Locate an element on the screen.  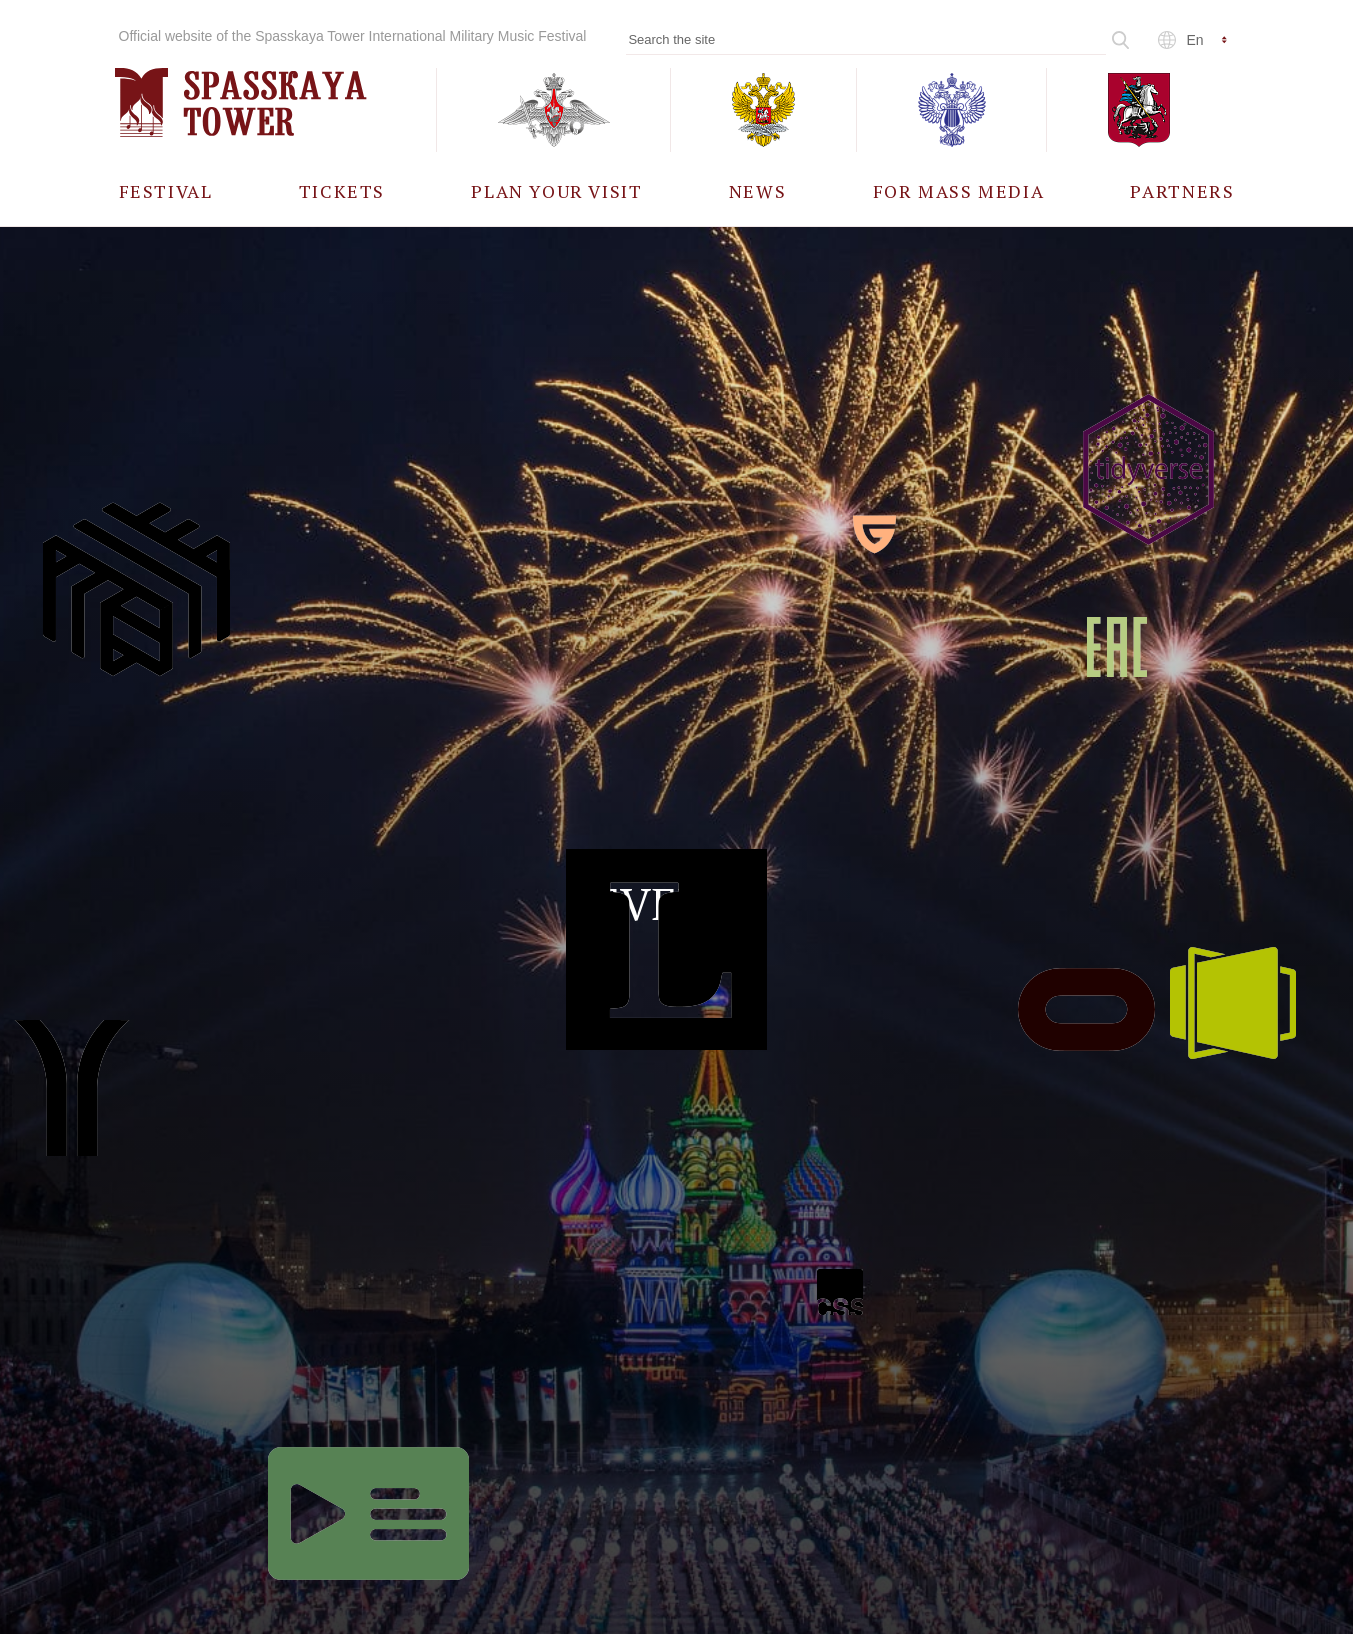
Guangzhou Metro app or service is located at coordinates (72, 1088).